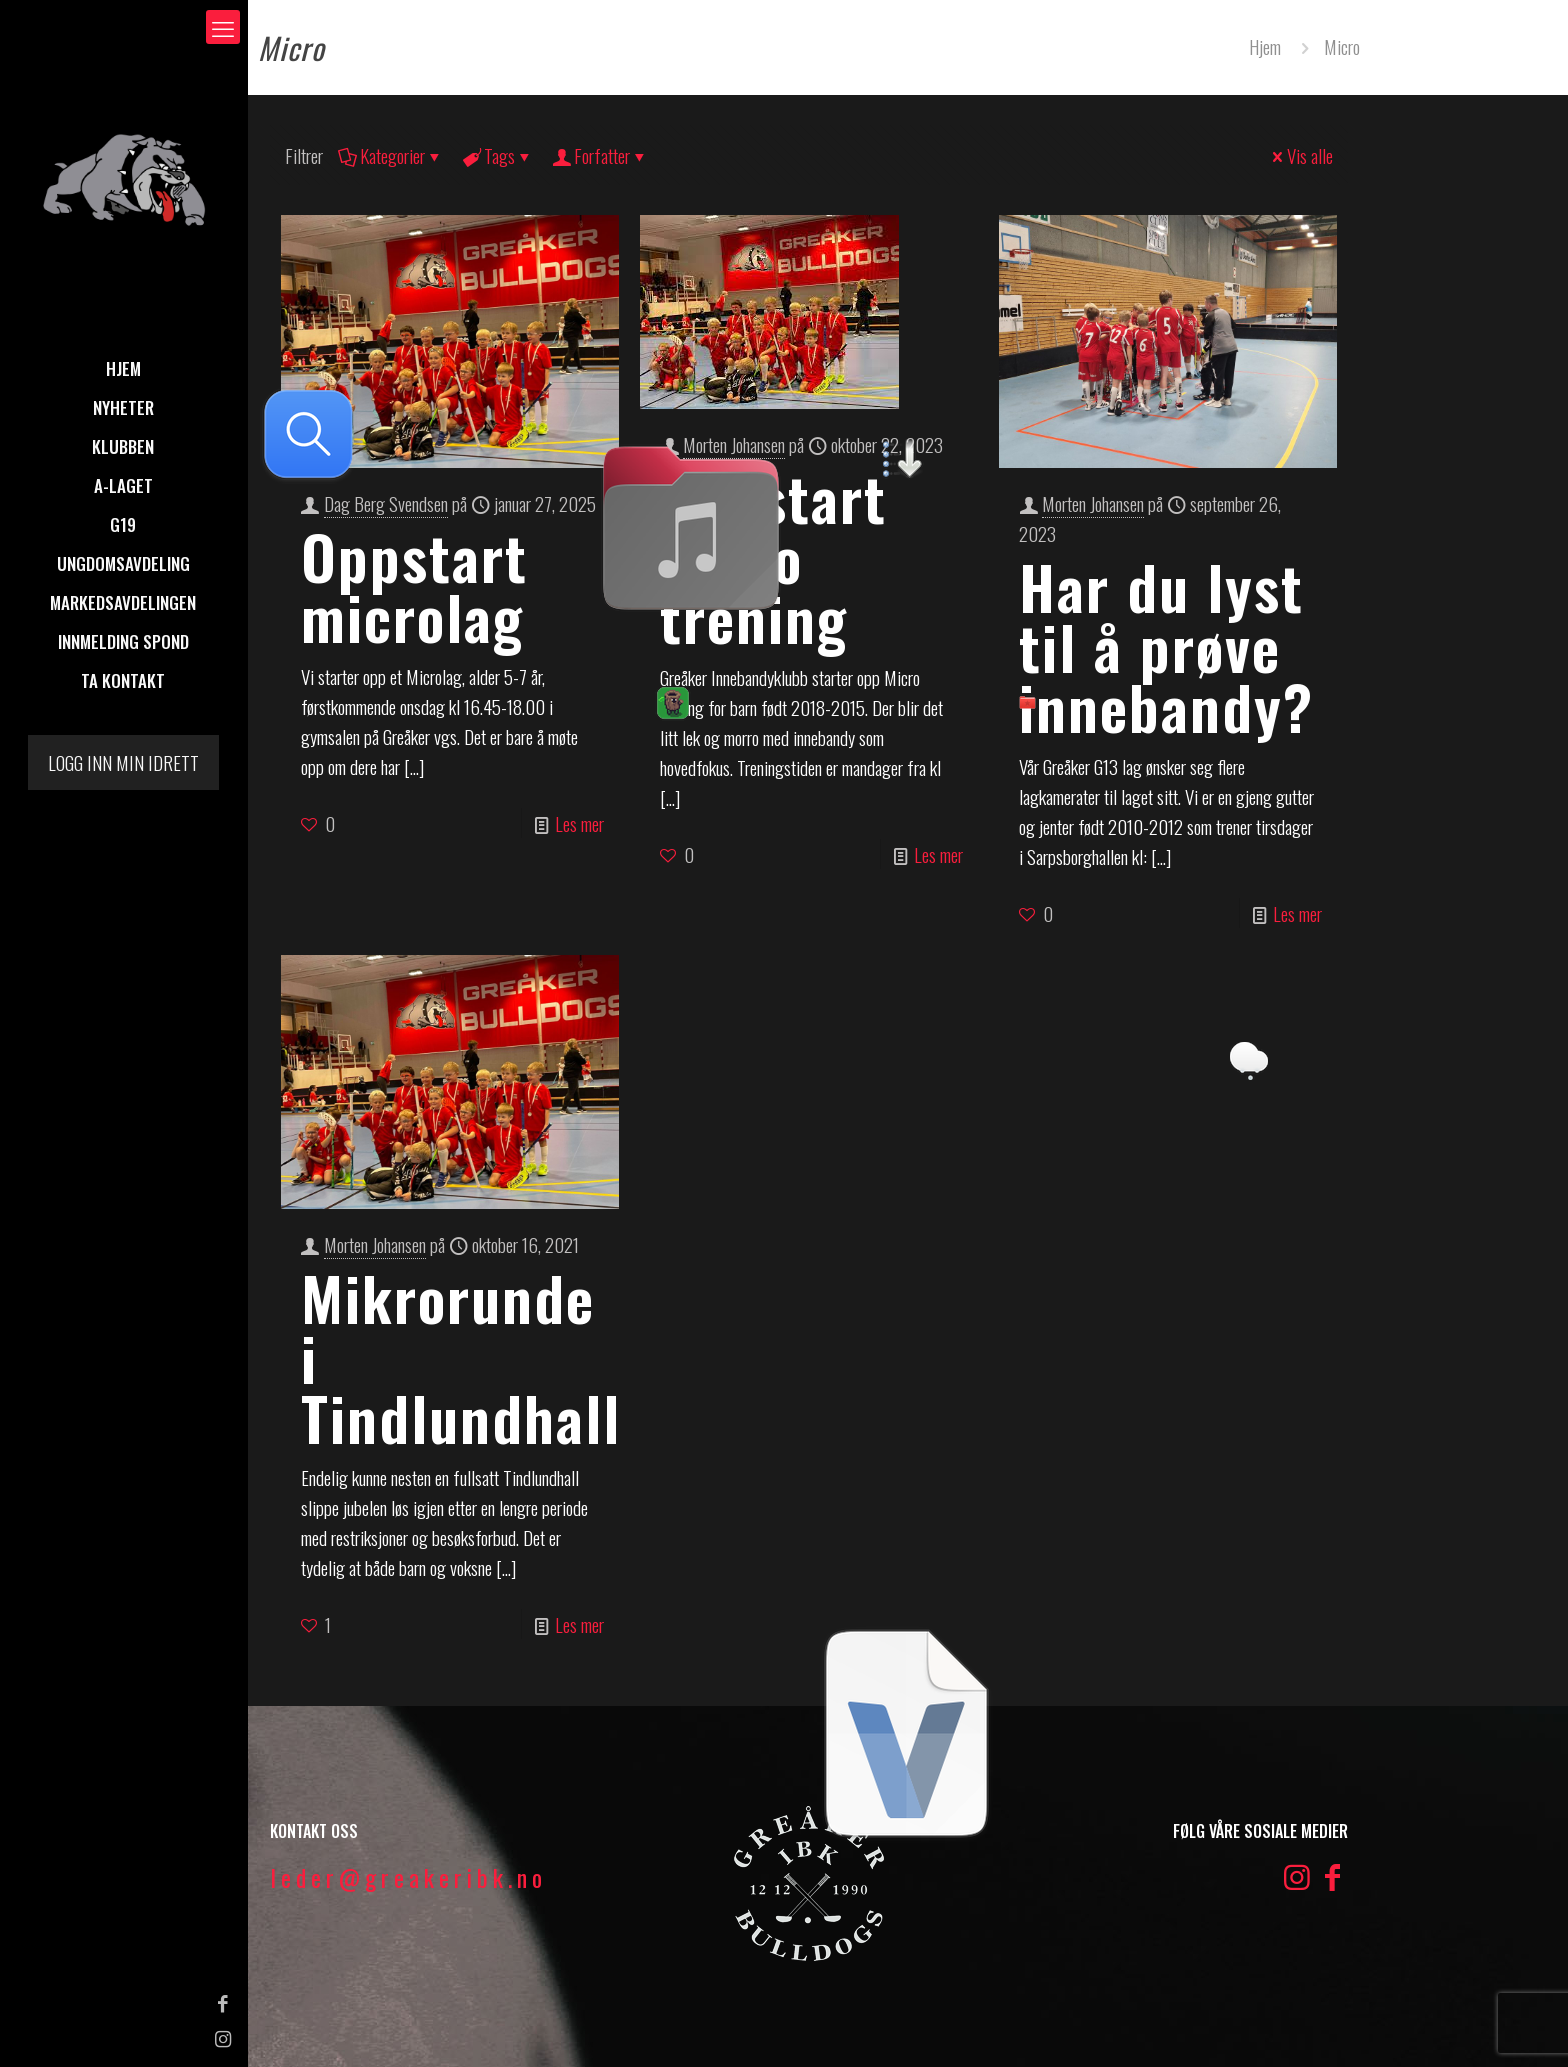  I want to click on sort items in ascending order, so click(904, 460).